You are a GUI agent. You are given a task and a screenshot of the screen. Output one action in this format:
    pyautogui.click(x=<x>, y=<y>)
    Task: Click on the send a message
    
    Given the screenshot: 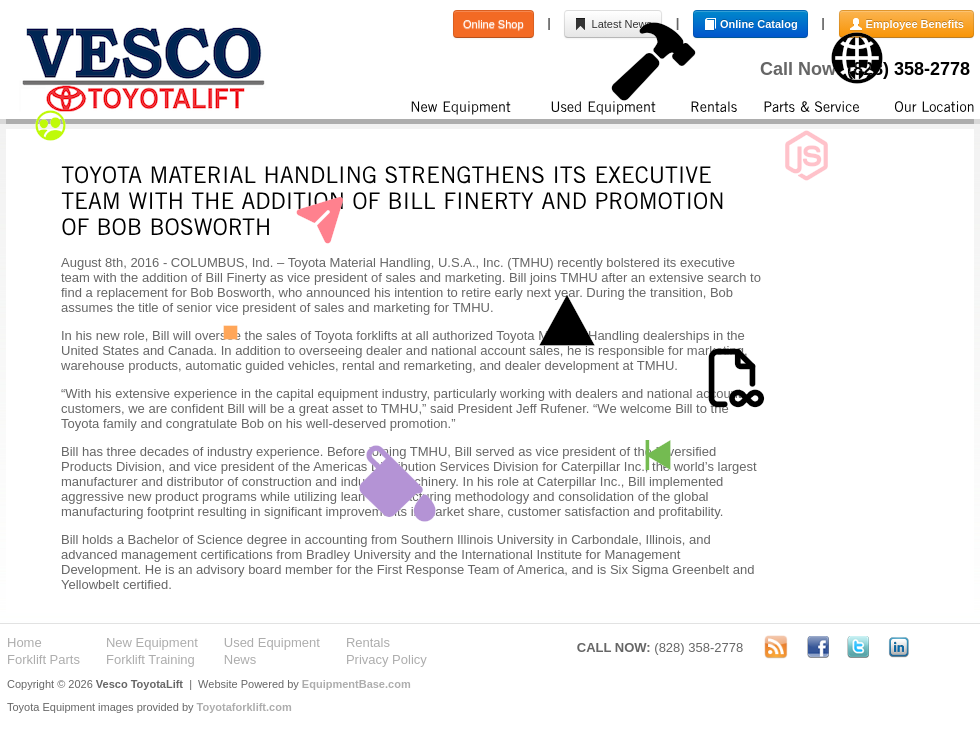 What is the action you would take?
    pyautogui.click(x=321, y=218)
    